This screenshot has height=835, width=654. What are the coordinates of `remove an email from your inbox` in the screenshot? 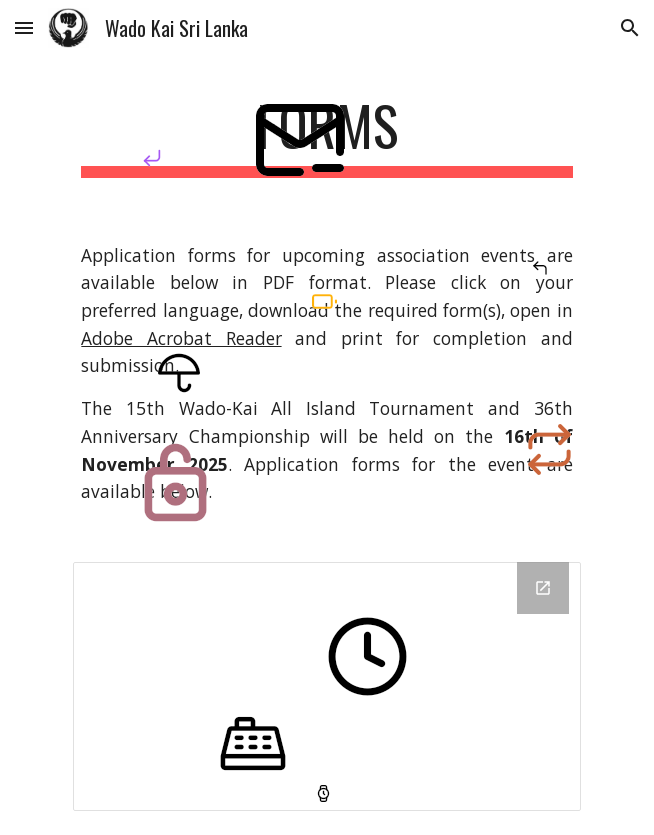 It's located at (300, 140).